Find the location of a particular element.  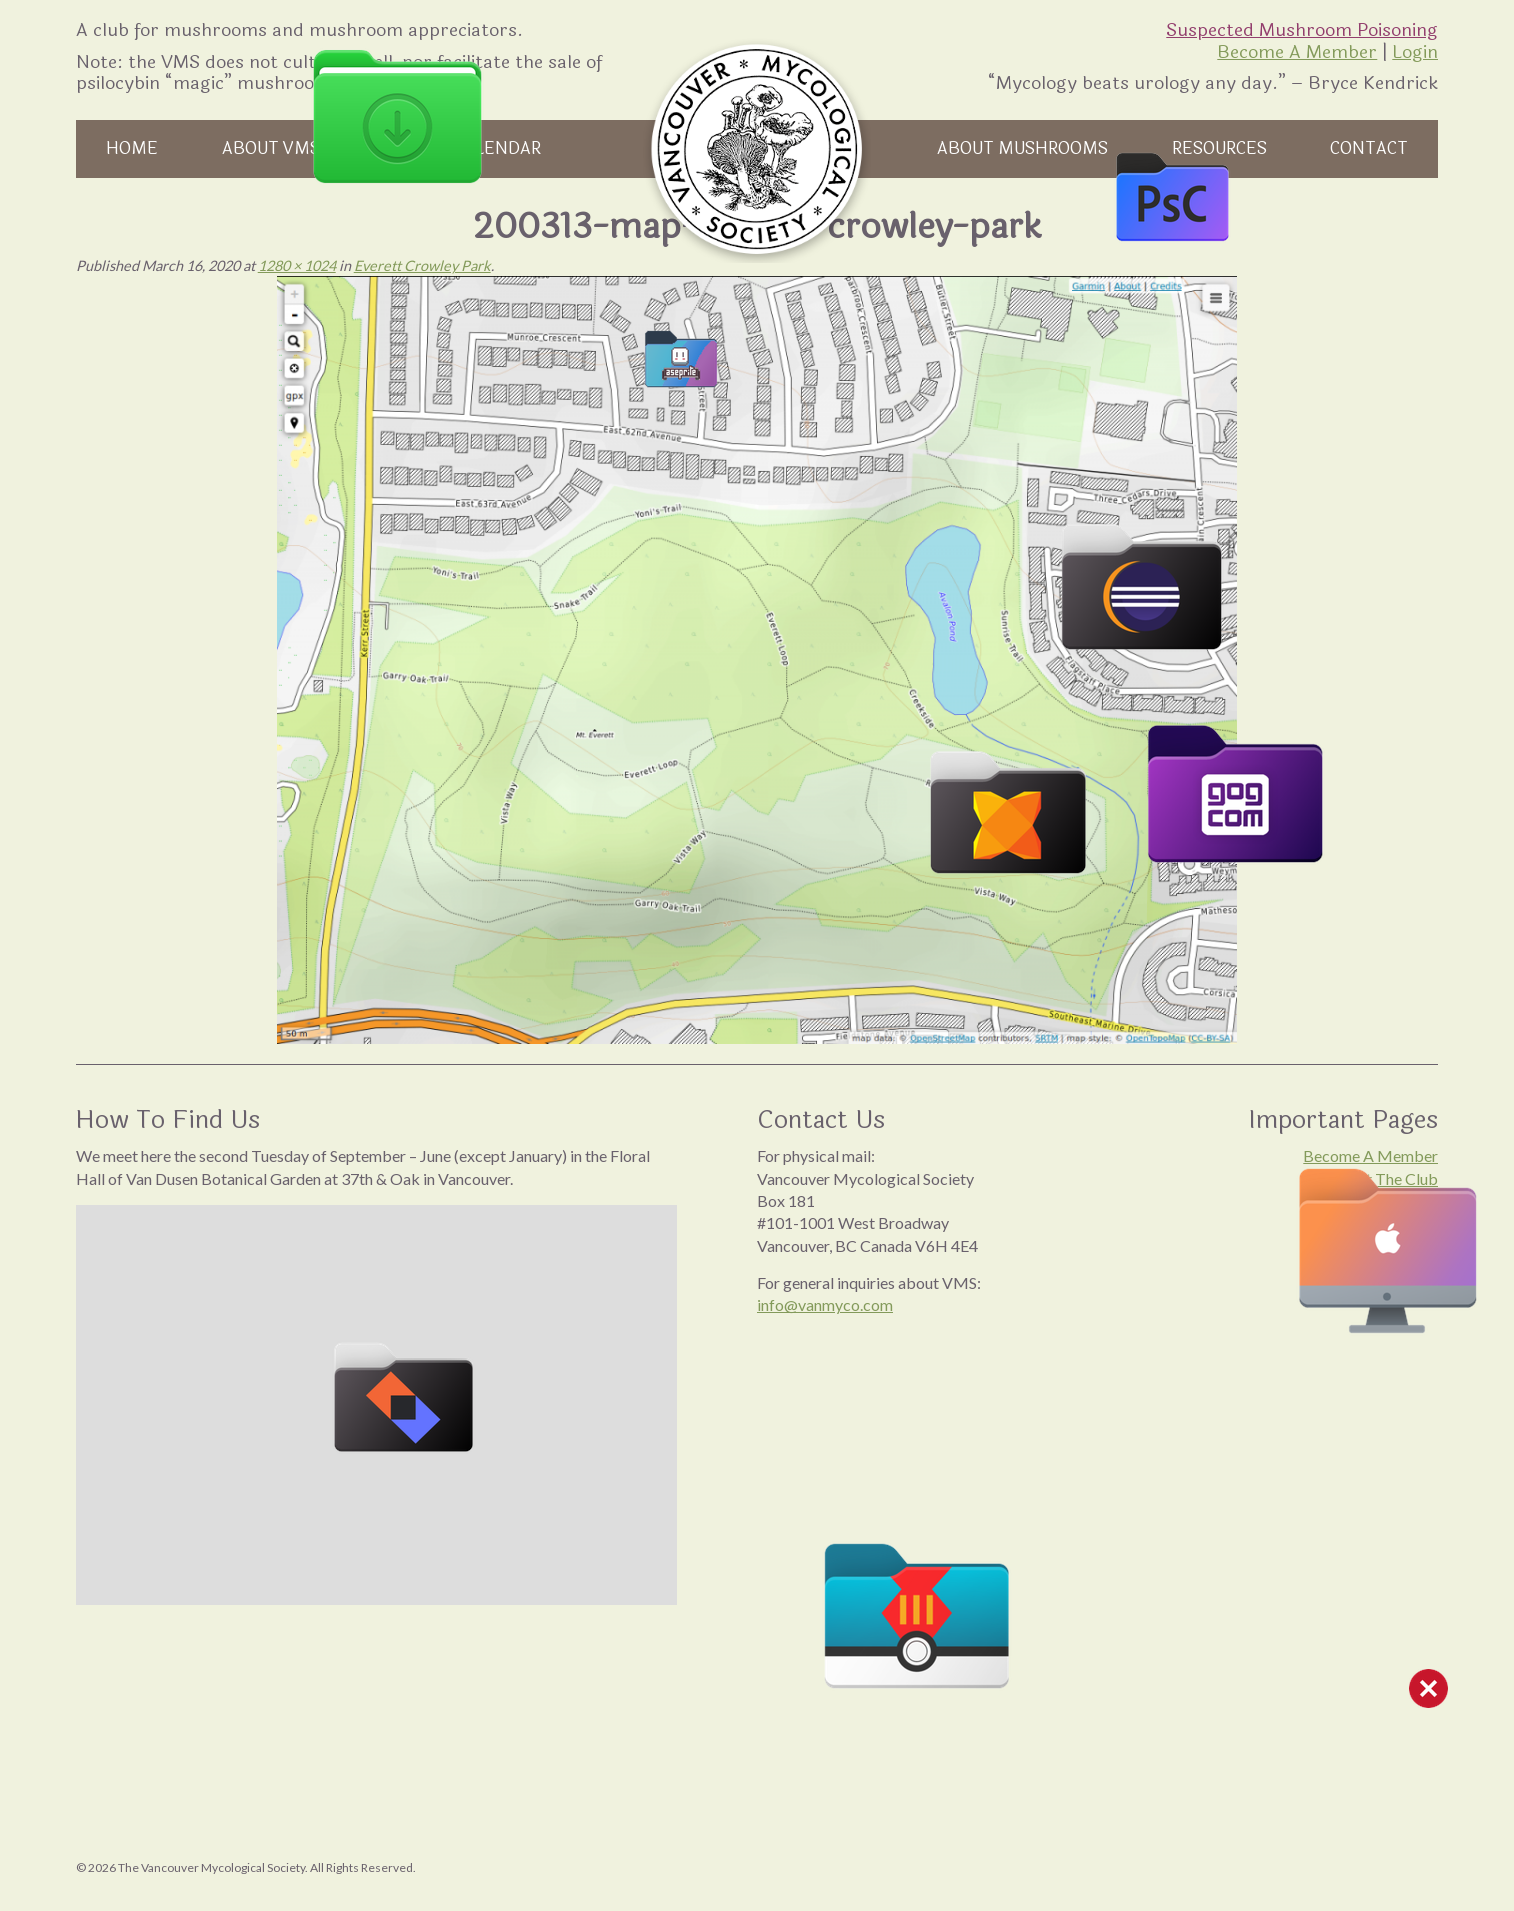

open folder containing aseprite project files is located at coordinates (681, 361).